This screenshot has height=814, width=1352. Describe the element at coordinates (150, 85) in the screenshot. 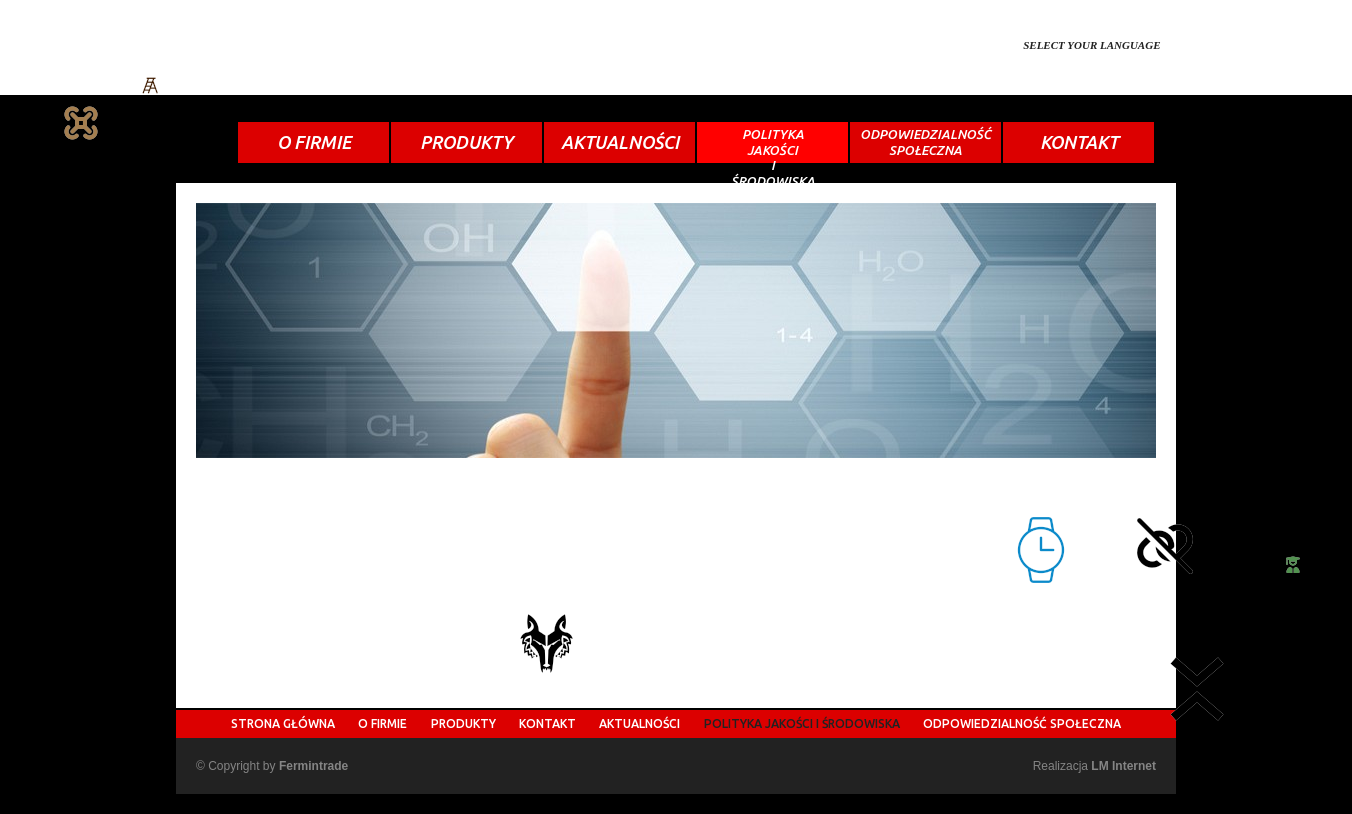

I see `access tools or equipment section` at that location.